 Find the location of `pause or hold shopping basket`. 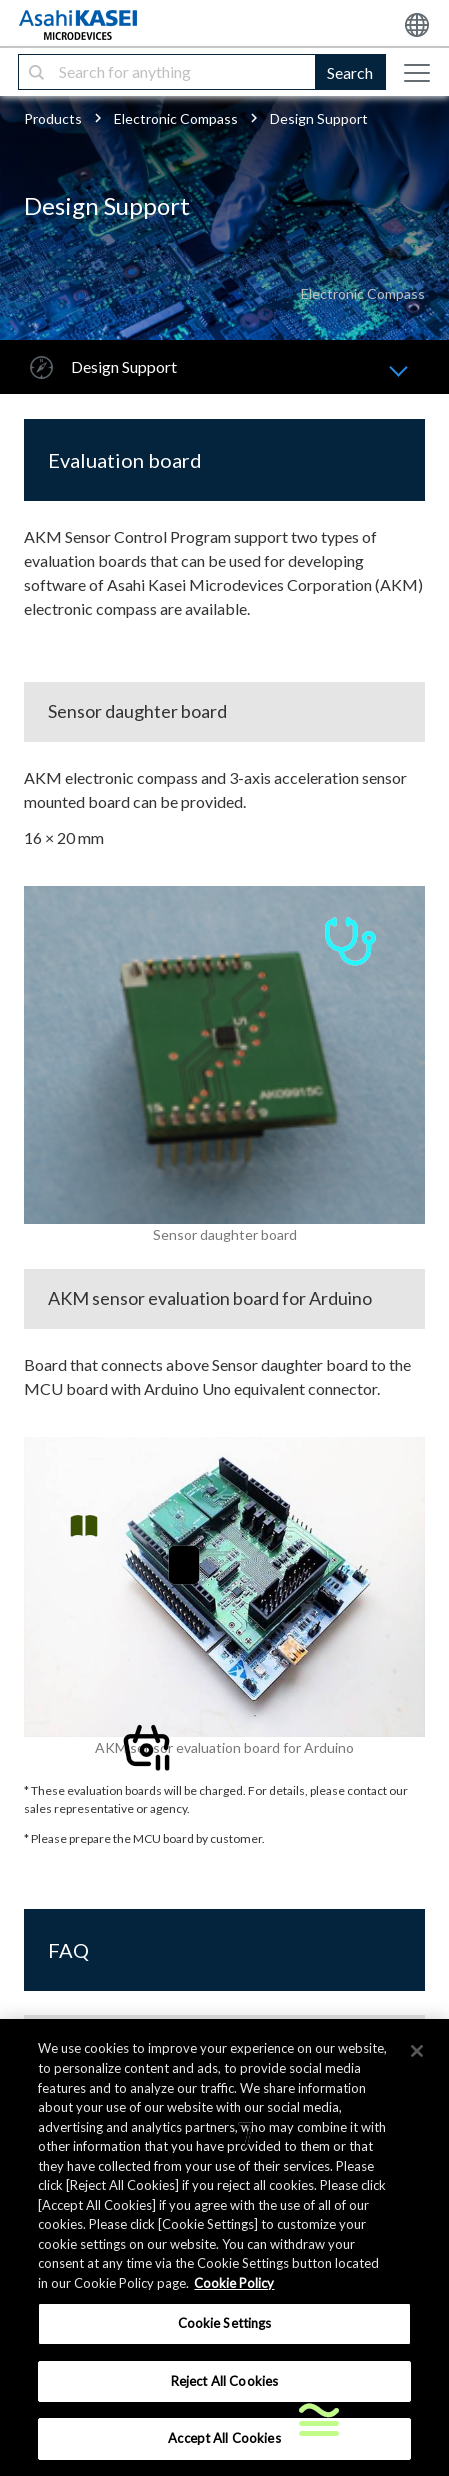

pause or hold shopping basket is located at coordinates (146, 1745).